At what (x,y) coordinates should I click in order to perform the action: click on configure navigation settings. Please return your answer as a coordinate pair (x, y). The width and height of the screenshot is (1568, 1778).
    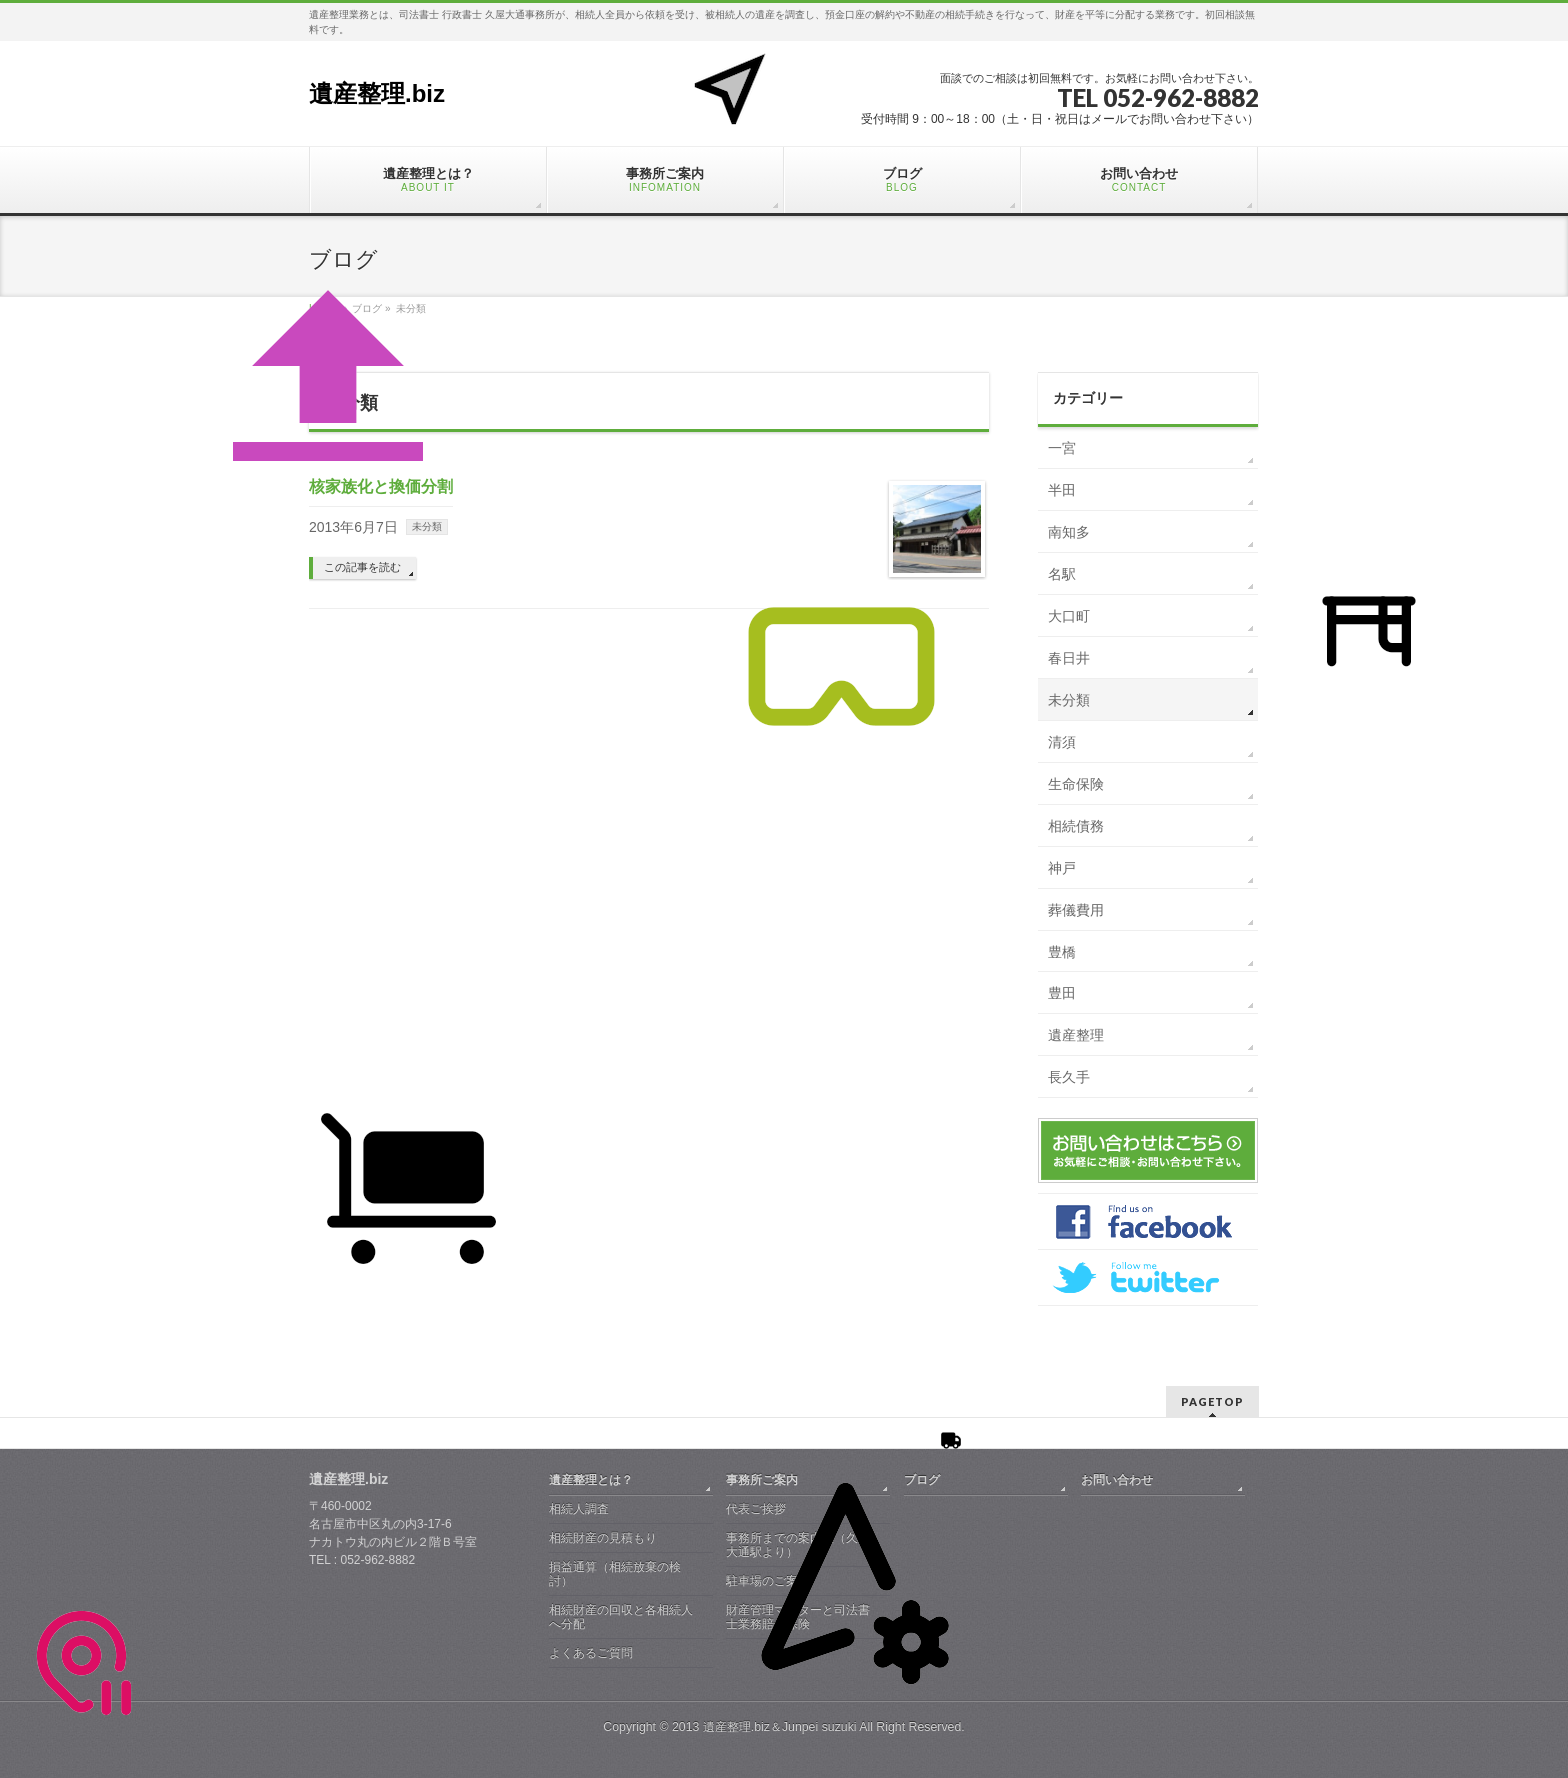
    Looking at the image, I should click on (845, 1576).